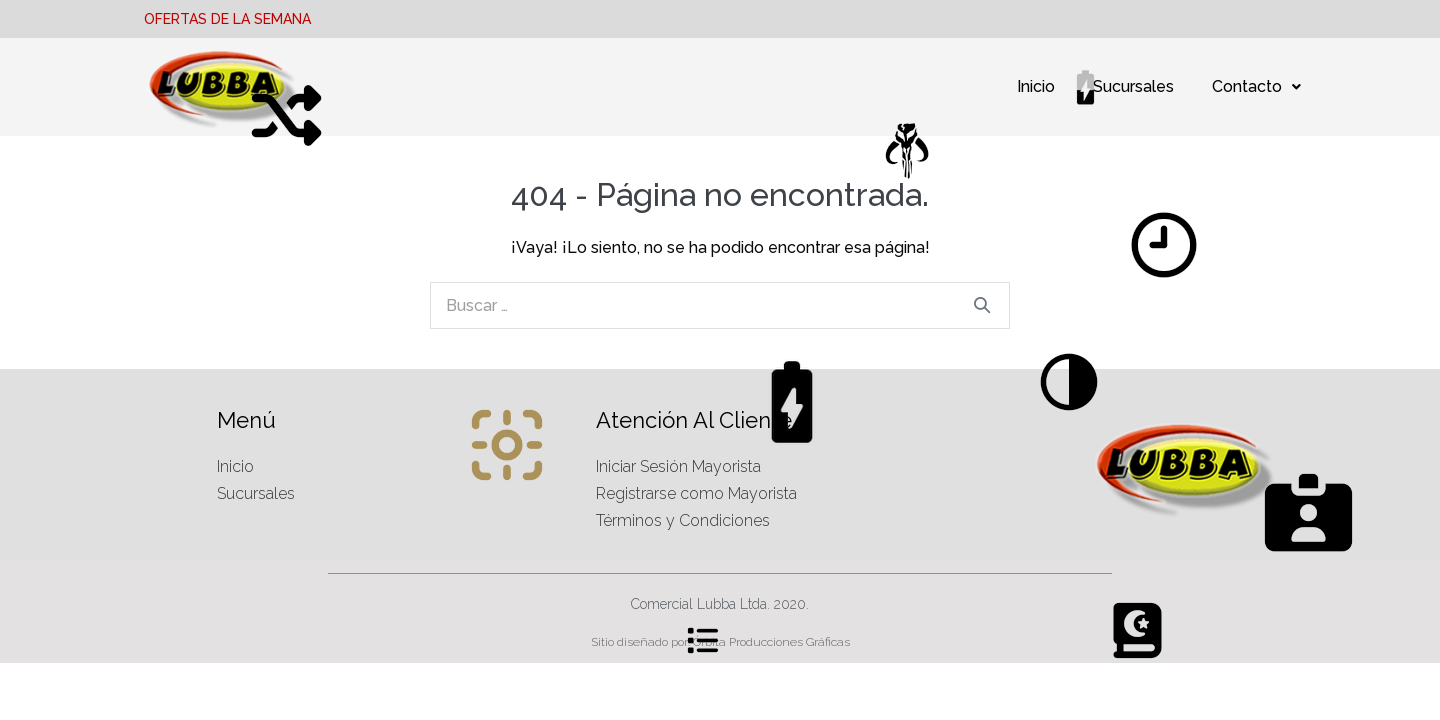  I want to click on indicates battery is charging at 50% capacity, so click(1085, 87).